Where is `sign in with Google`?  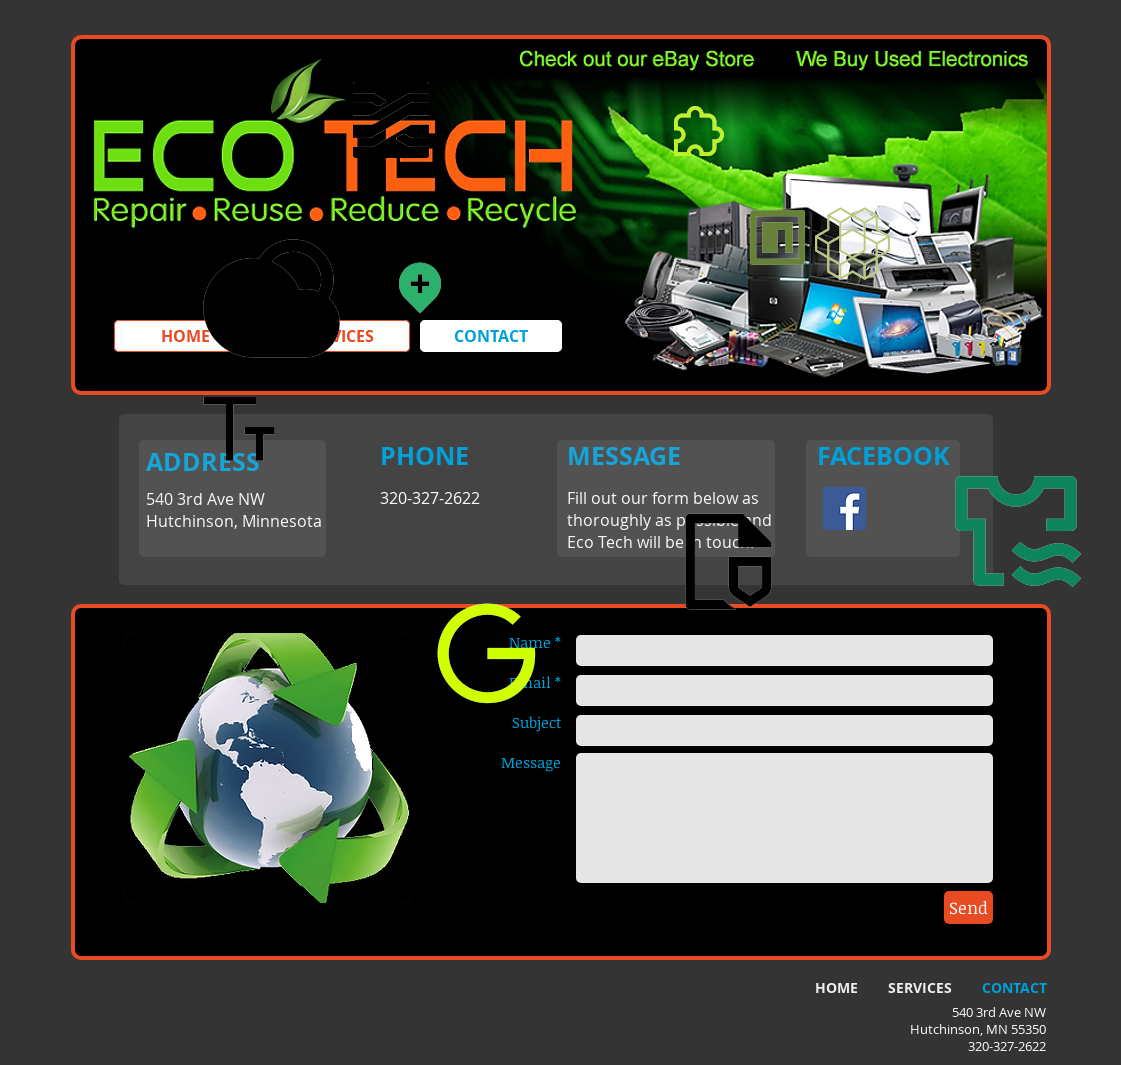
sign in with Google is located at coordinates (487, 653).